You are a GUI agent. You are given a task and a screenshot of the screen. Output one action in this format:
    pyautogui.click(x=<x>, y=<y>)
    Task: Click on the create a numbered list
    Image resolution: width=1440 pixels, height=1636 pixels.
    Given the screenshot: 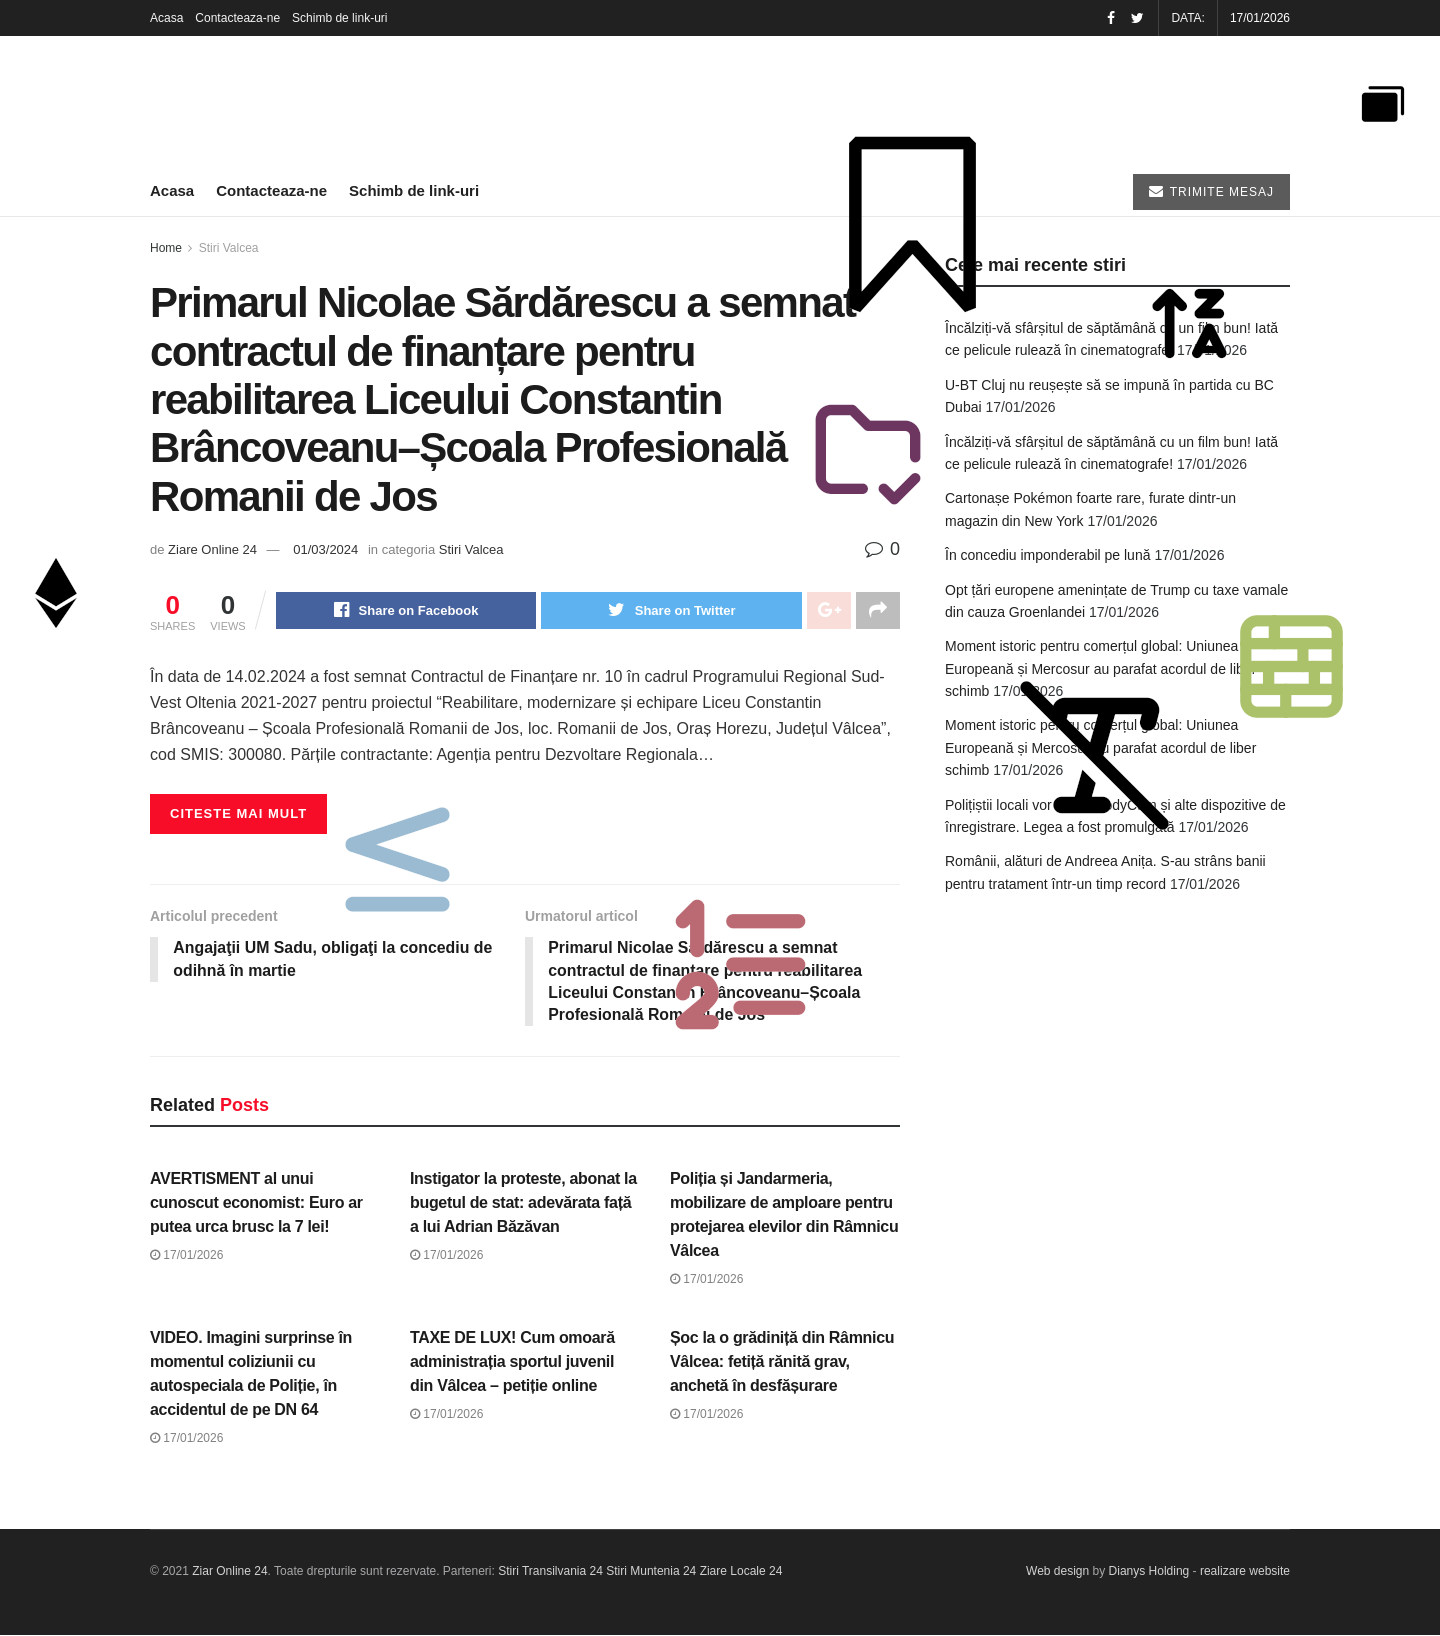 What is the action you would take?
    pyautogui.click(x=740, y=964)
    